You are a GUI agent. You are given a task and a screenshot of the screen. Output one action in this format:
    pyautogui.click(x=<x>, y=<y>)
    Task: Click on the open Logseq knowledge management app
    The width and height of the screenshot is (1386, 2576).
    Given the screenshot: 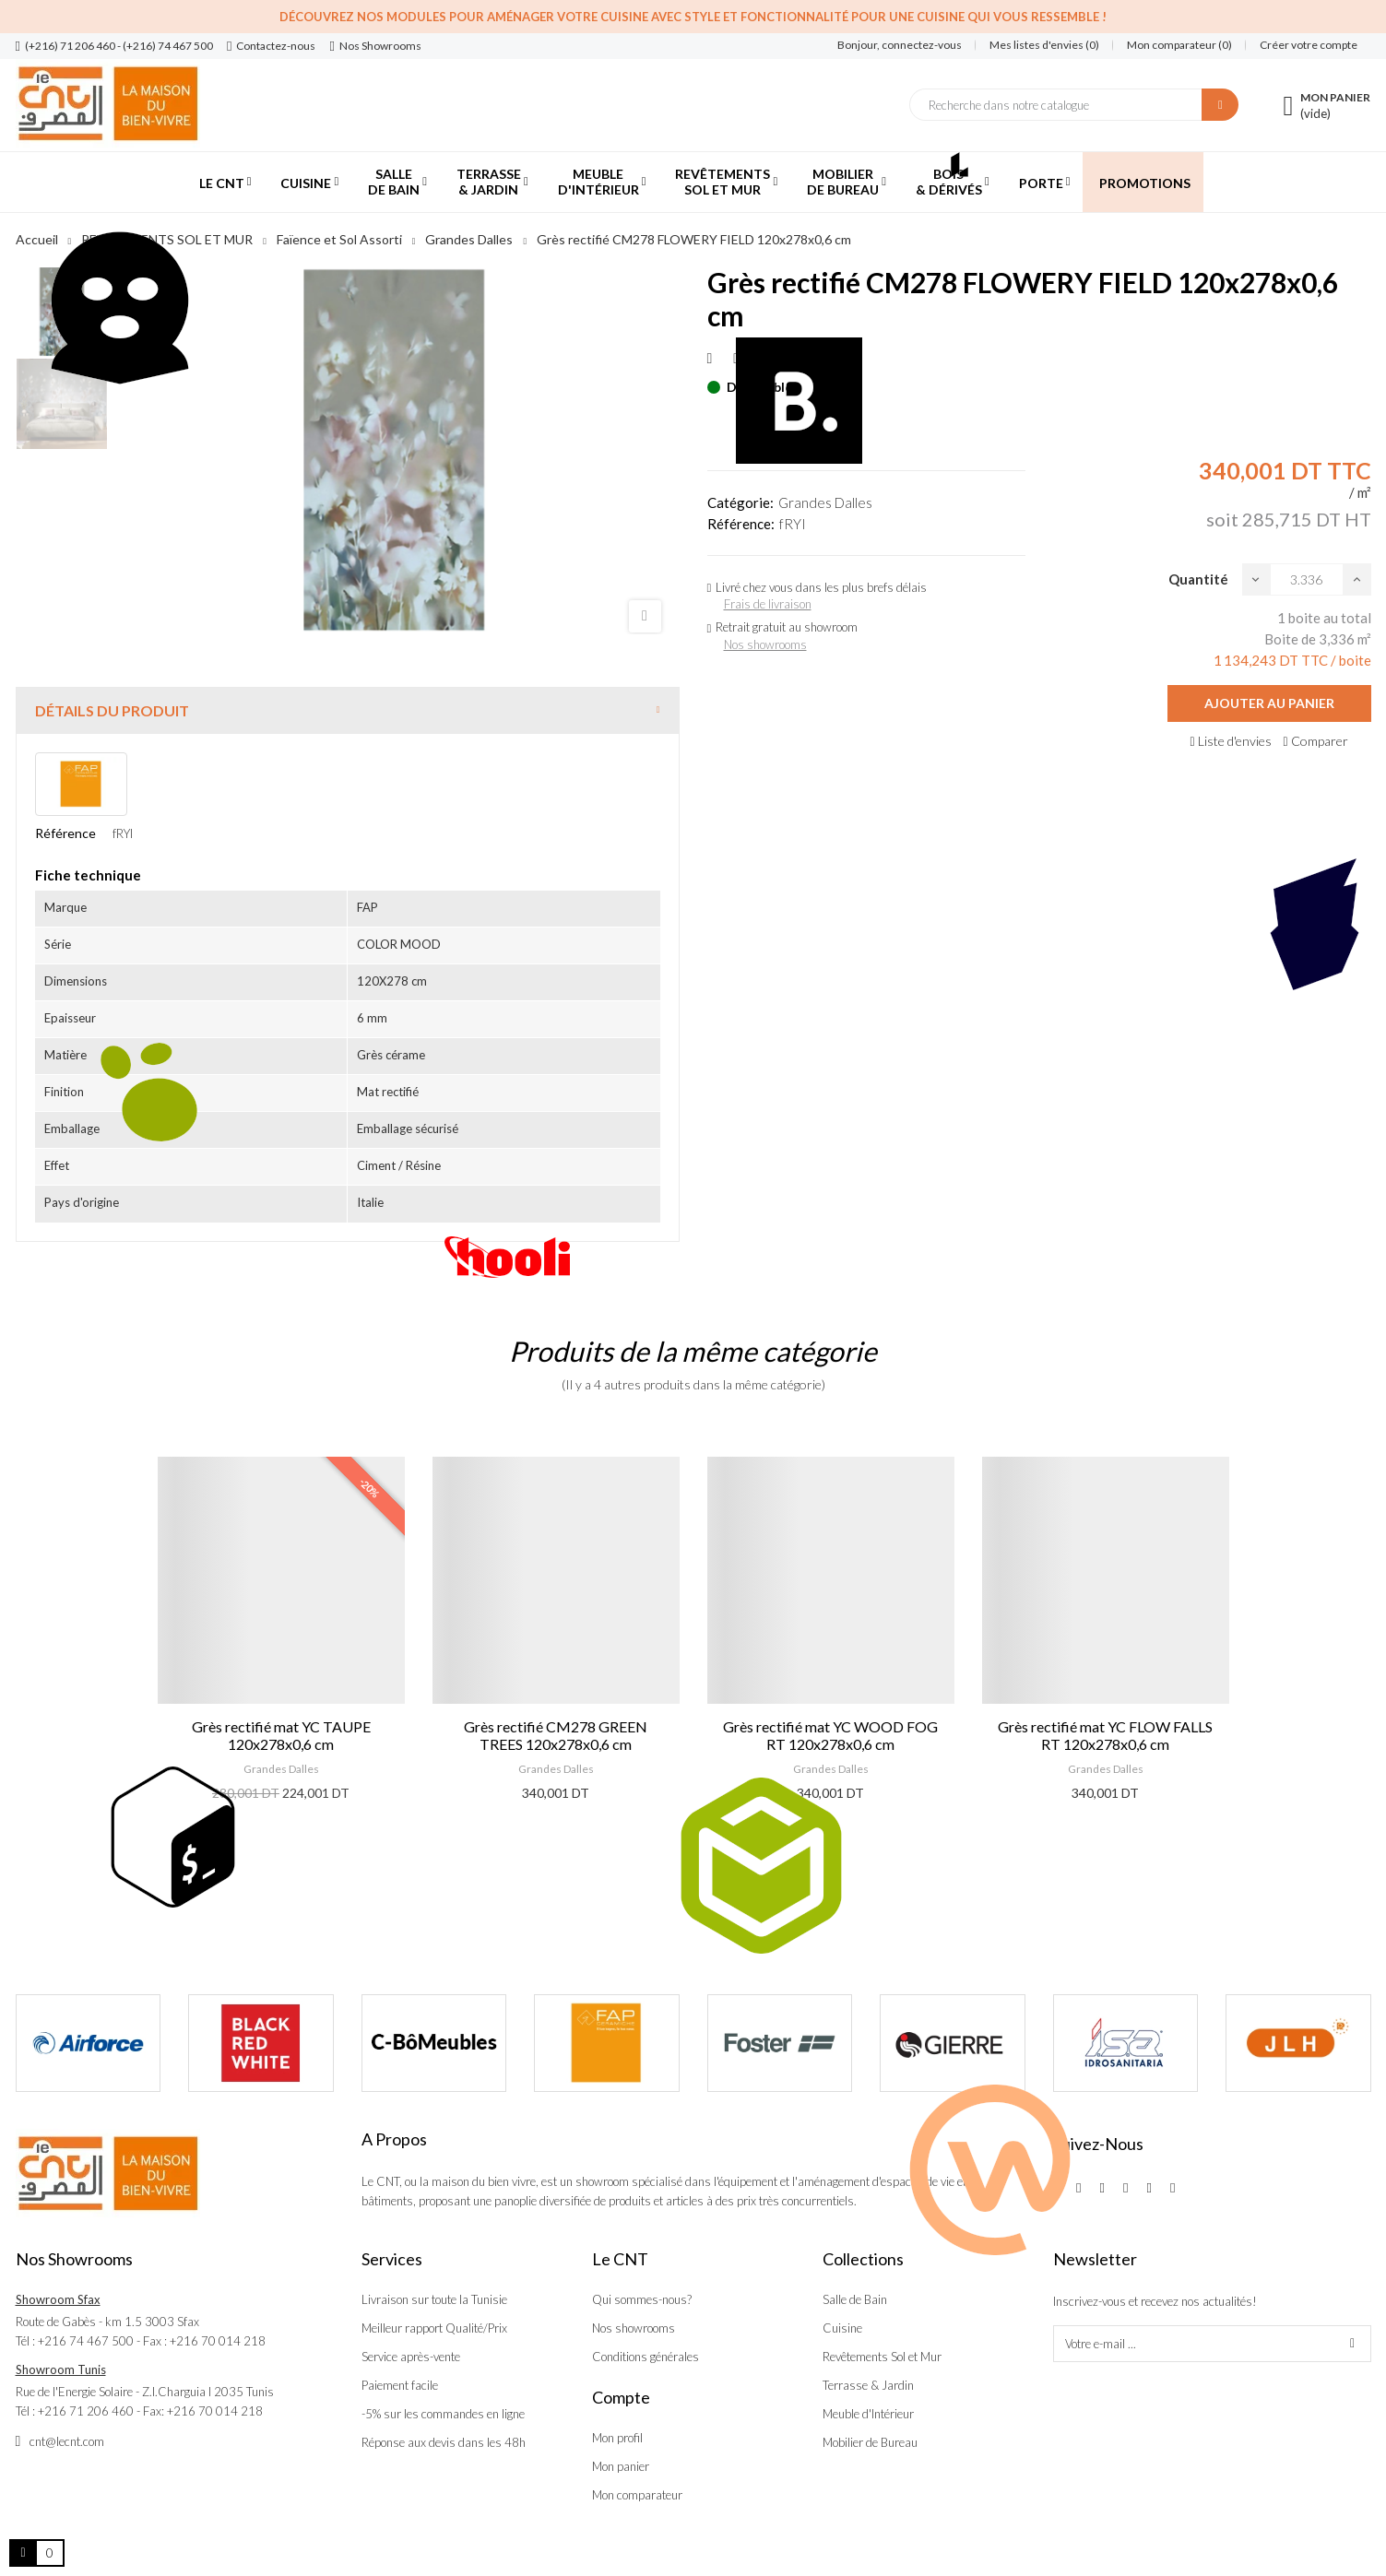 What is the action you would take?
    pyautogui.click(x=148, y=1092)
    